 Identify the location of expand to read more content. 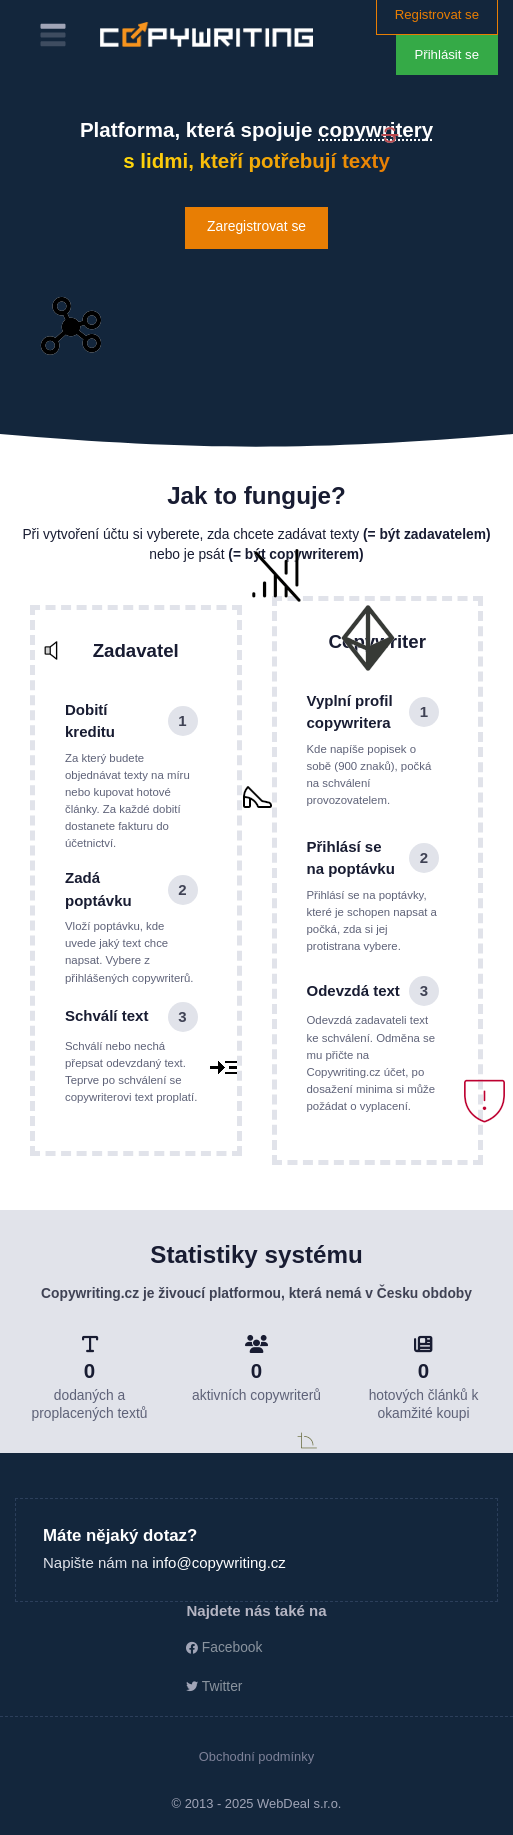
(223, 1067).